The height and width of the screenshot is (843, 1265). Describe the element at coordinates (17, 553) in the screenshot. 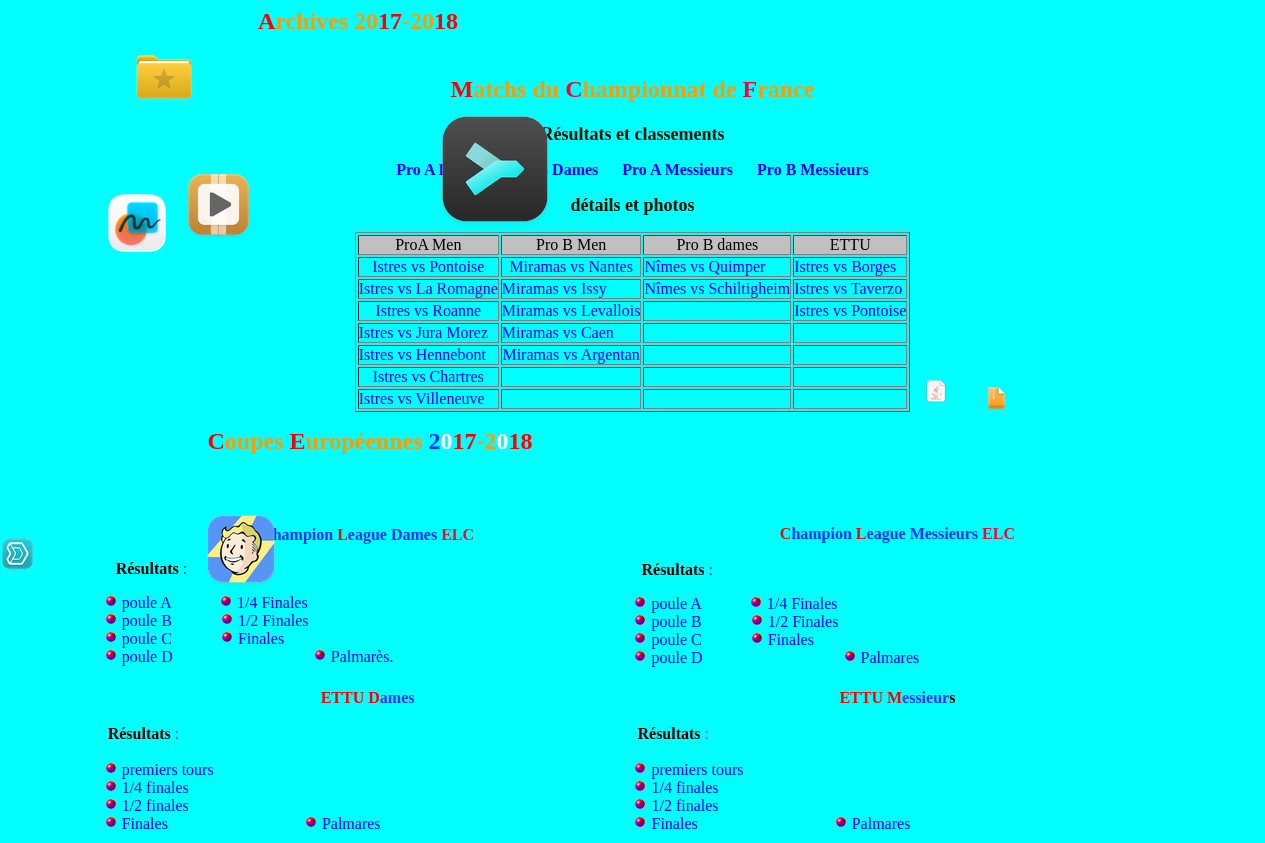

I see `open synology drive cloud storage app` at that location.